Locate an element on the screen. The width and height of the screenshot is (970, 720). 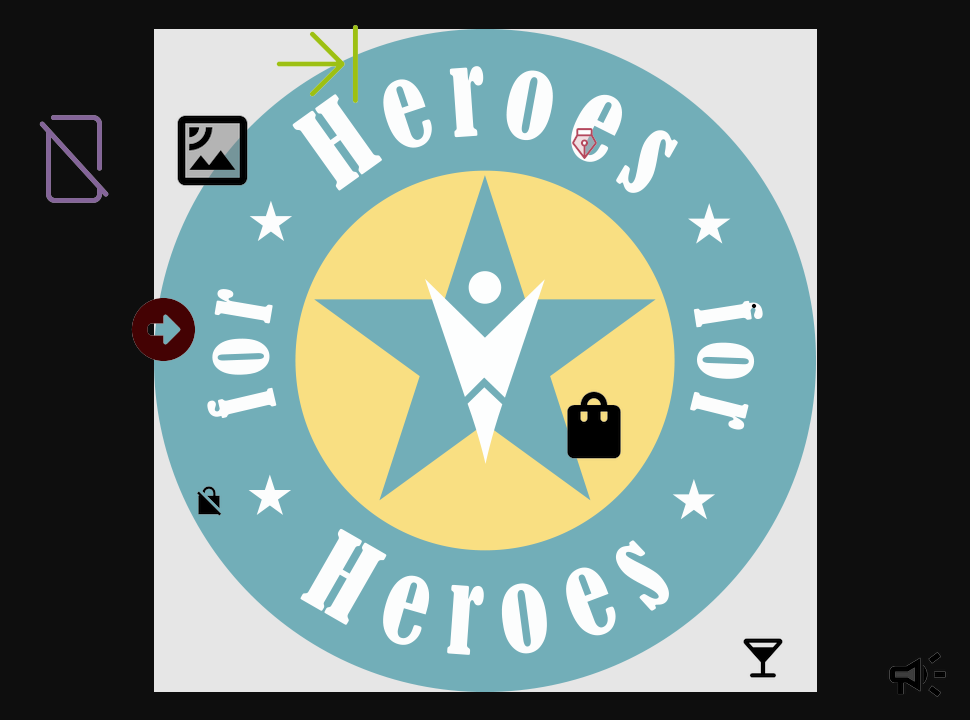
mobile device unavailable or disconnected is located at coordinates (74, 159).